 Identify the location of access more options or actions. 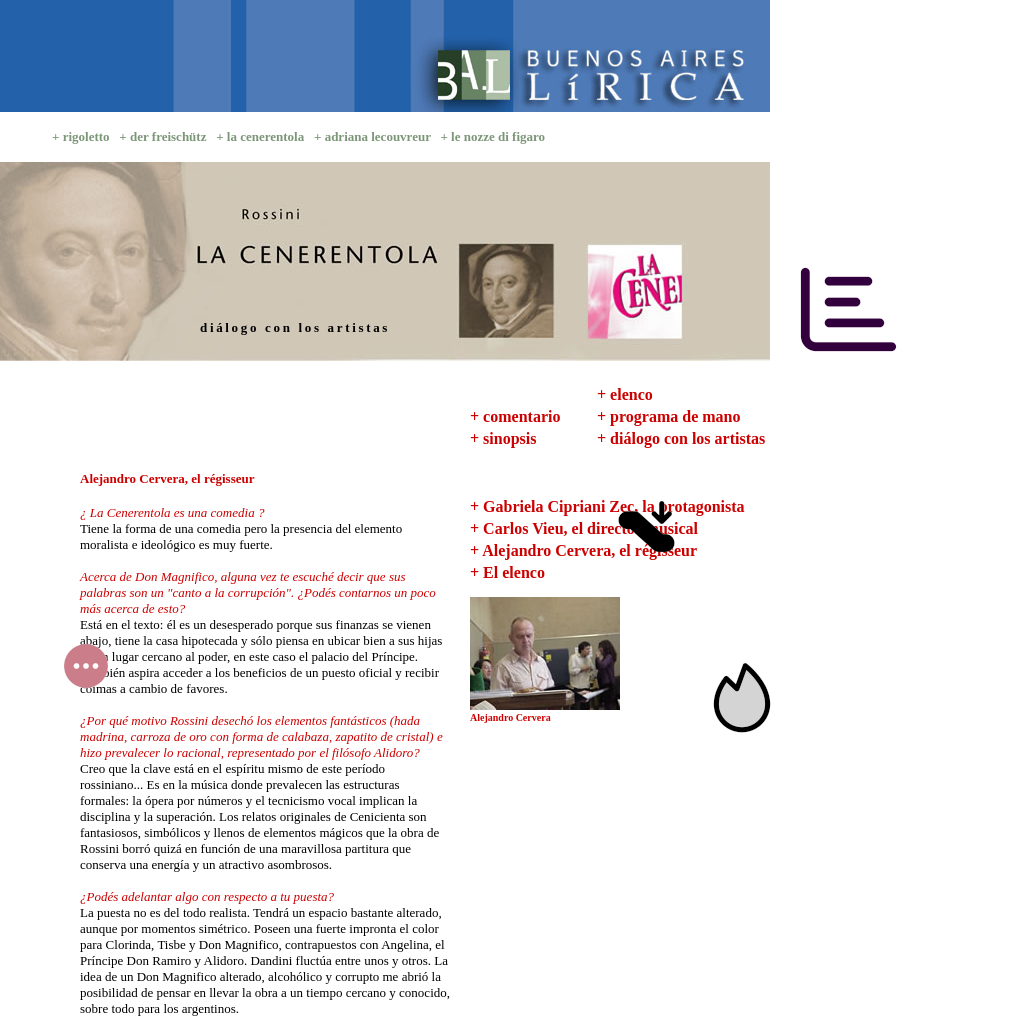
(86, 666).